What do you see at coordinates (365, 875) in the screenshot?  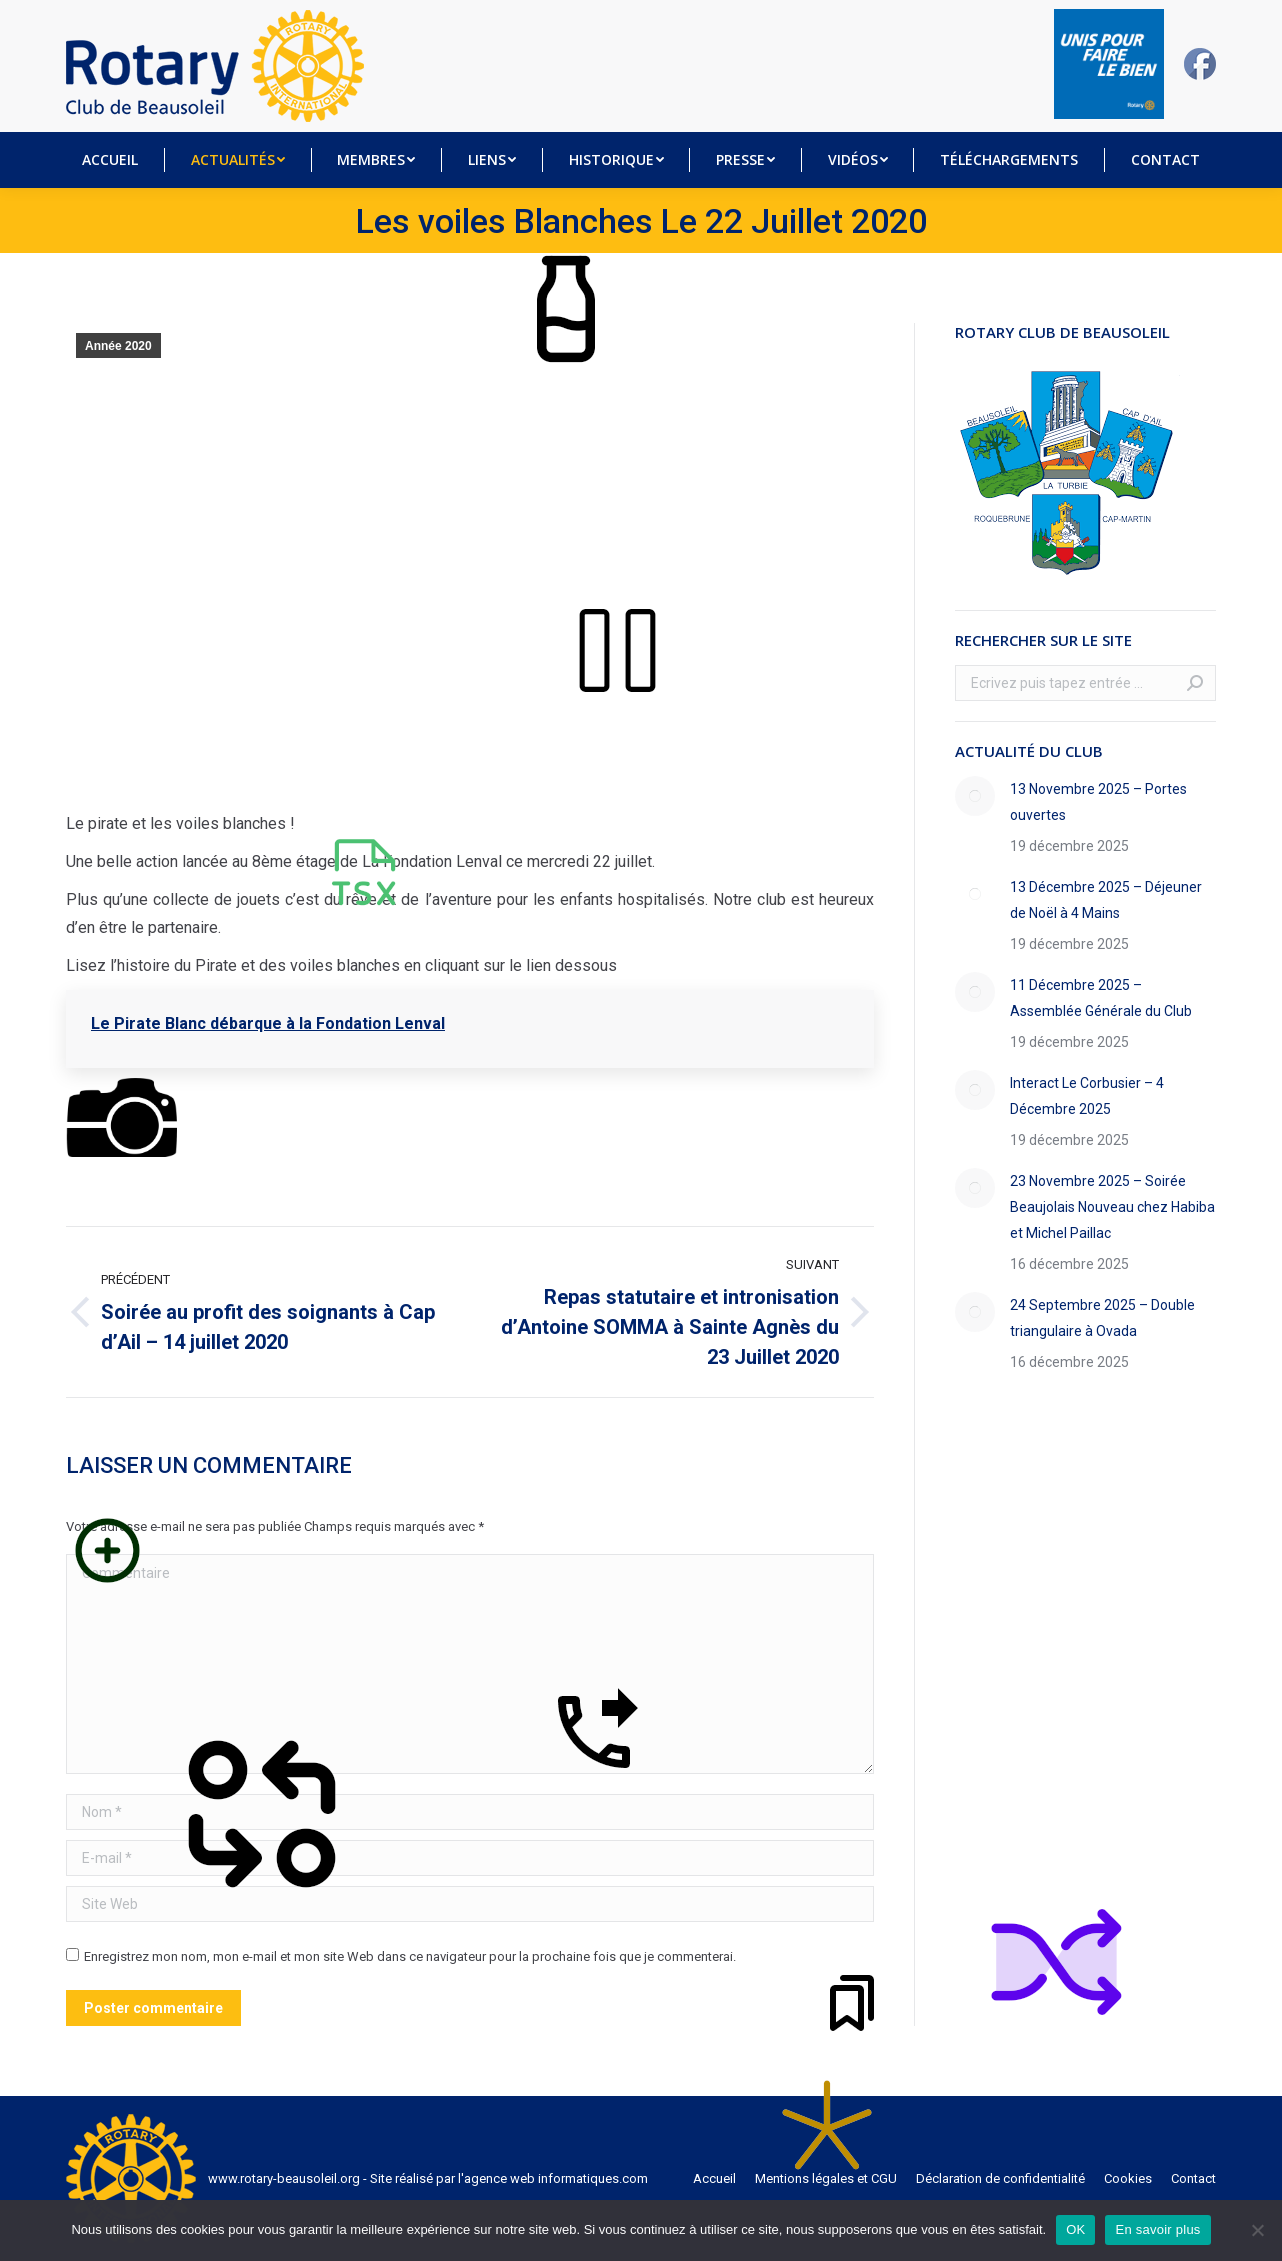 I see `a typescript react (.tsx) file` at bounding box center [365, 875].